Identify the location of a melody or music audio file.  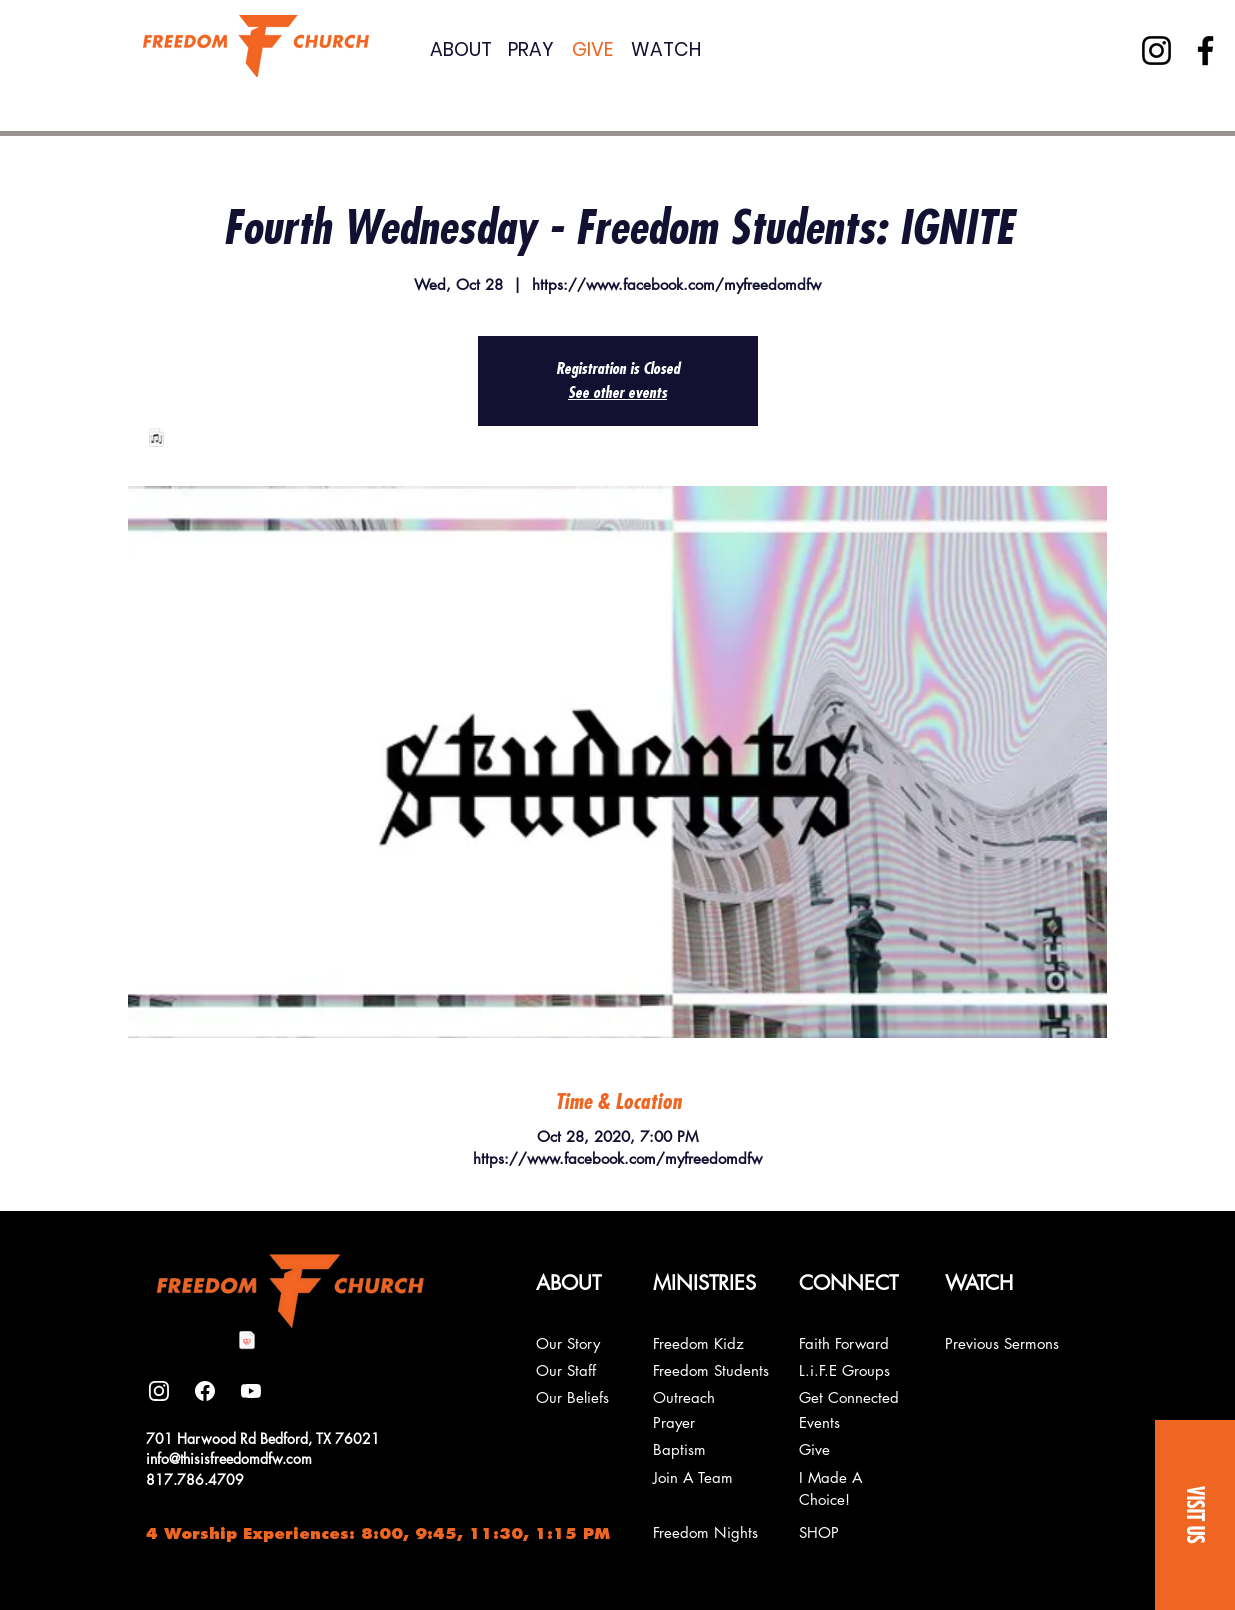
(156, 437).